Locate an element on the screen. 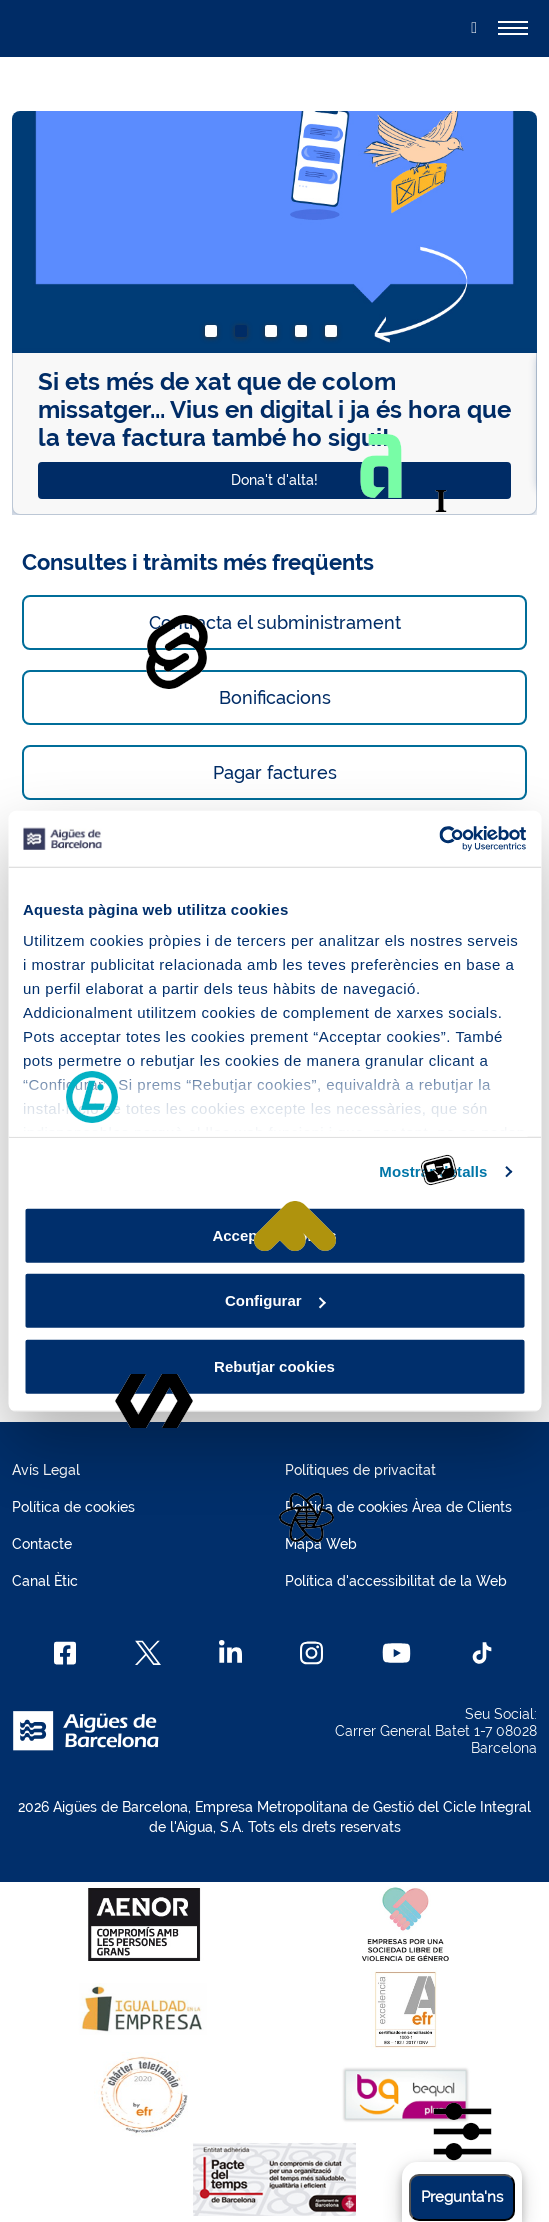 Image resolution: width=549 pixels, height=2222 pixels. linux professional institute logo is located at coordinates (92, 1097).